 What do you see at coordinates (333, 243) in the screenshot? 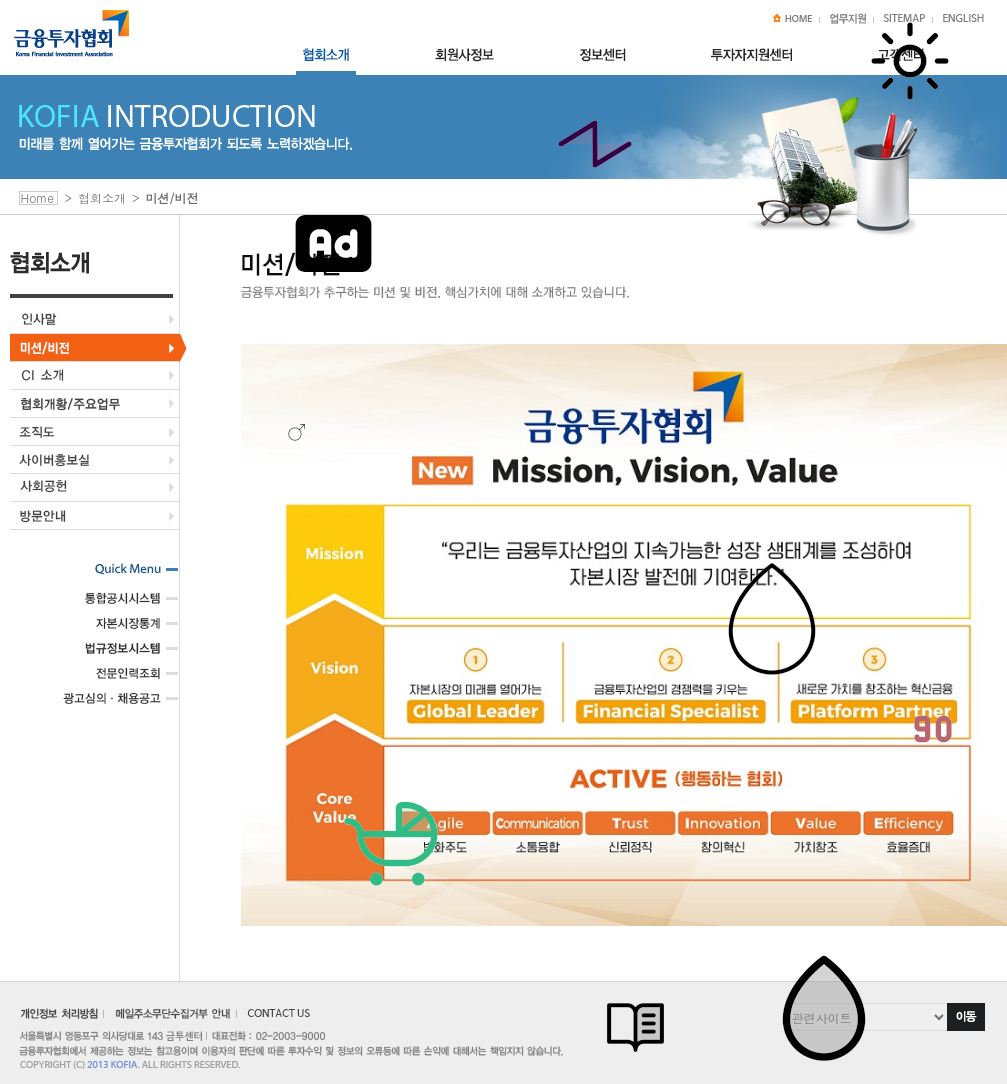
I see `indicates an advertisement or sponsored content` at bounding box center [333, 243].